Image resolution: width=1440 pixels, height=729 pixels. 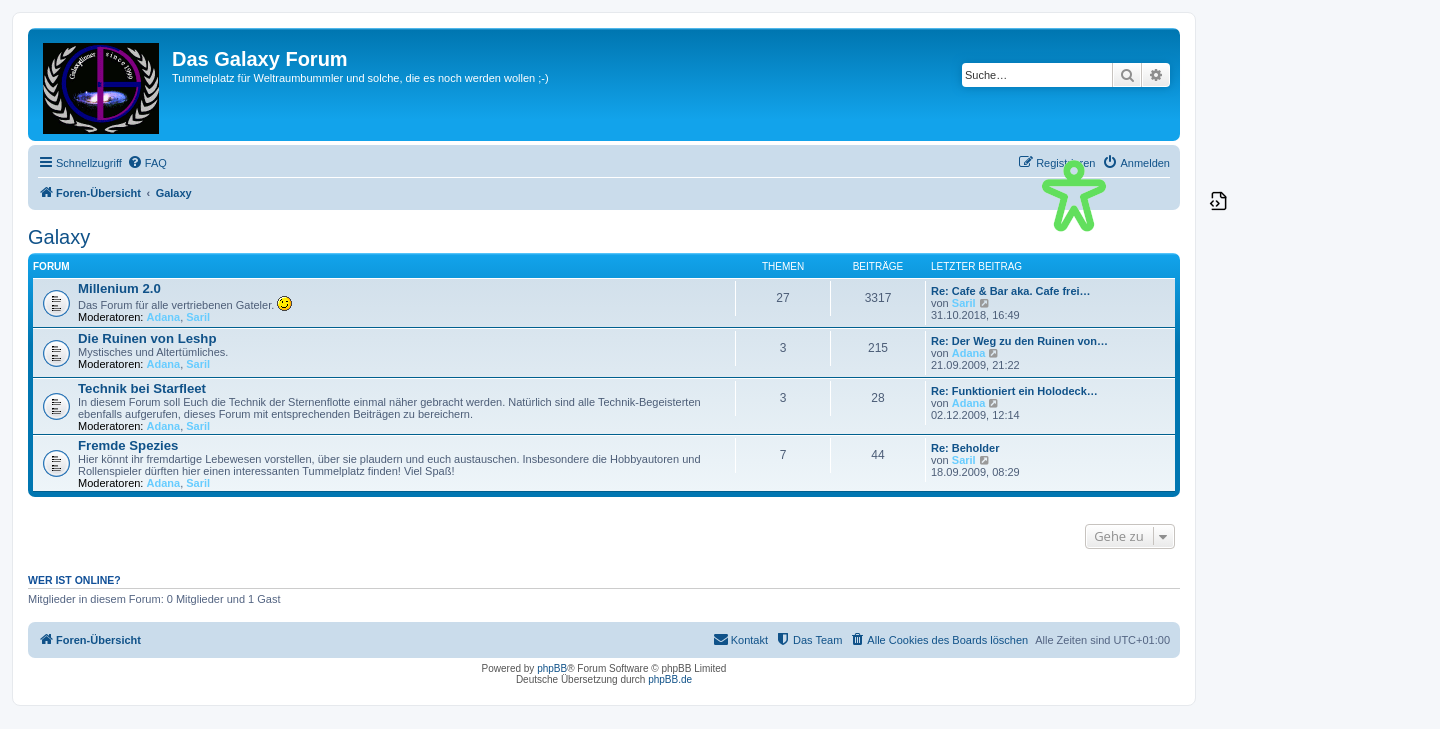 What do you see at coordinates (1219, 201) in the screenshot?
I see `view source code file` at bounding box center [1219, 201].